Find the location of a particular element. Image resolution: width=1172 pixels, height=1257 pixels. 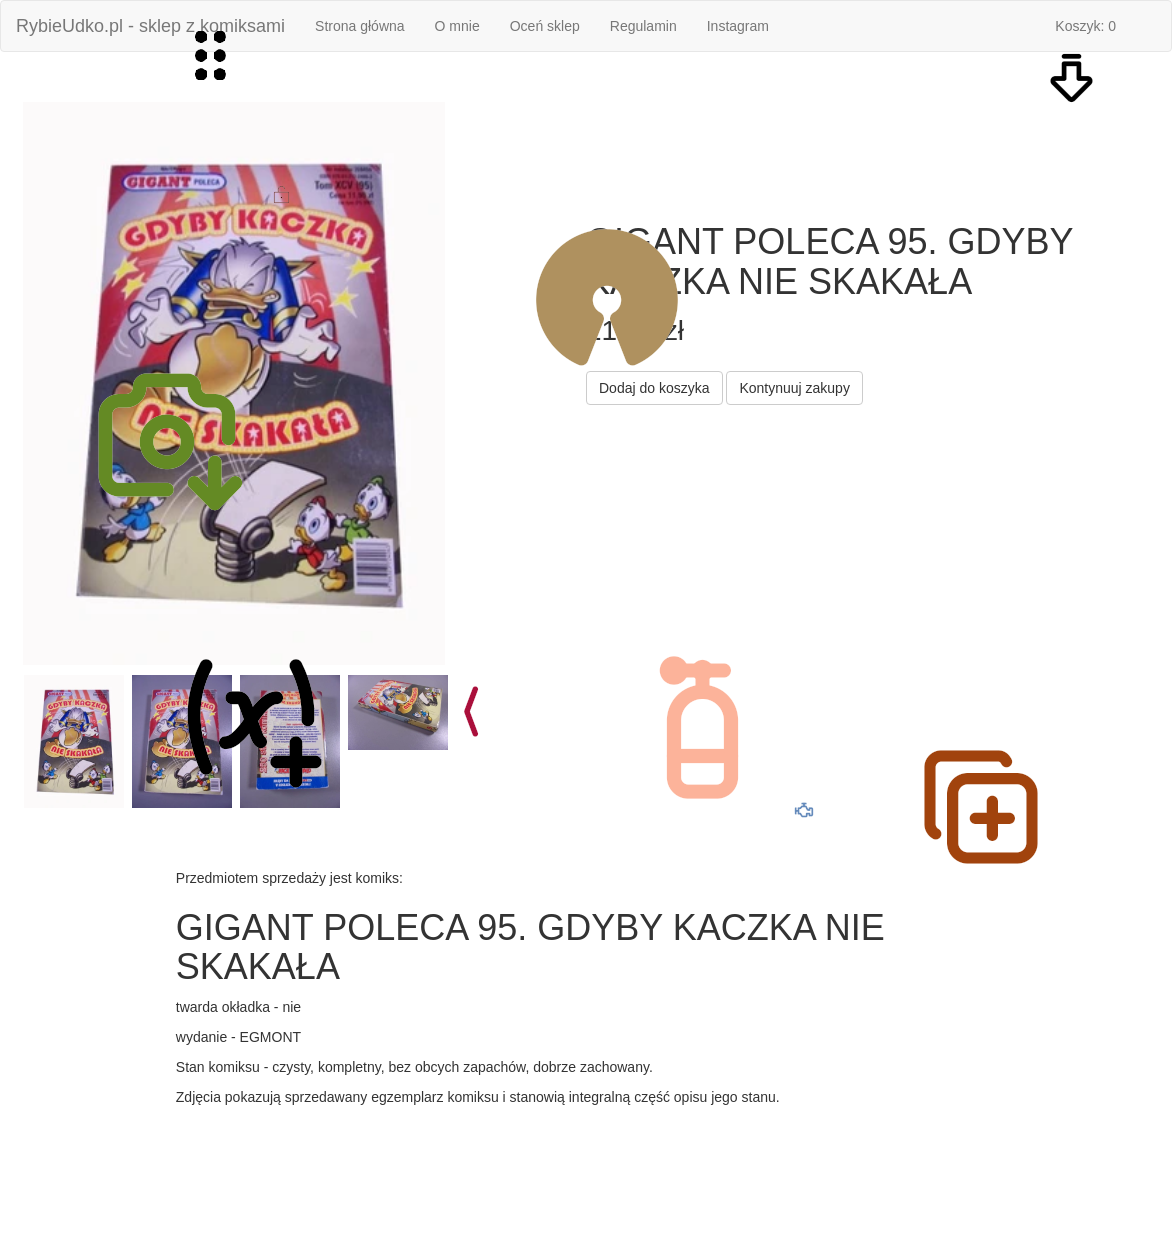

duplicate and add new item is located at coordinates (981, 807).